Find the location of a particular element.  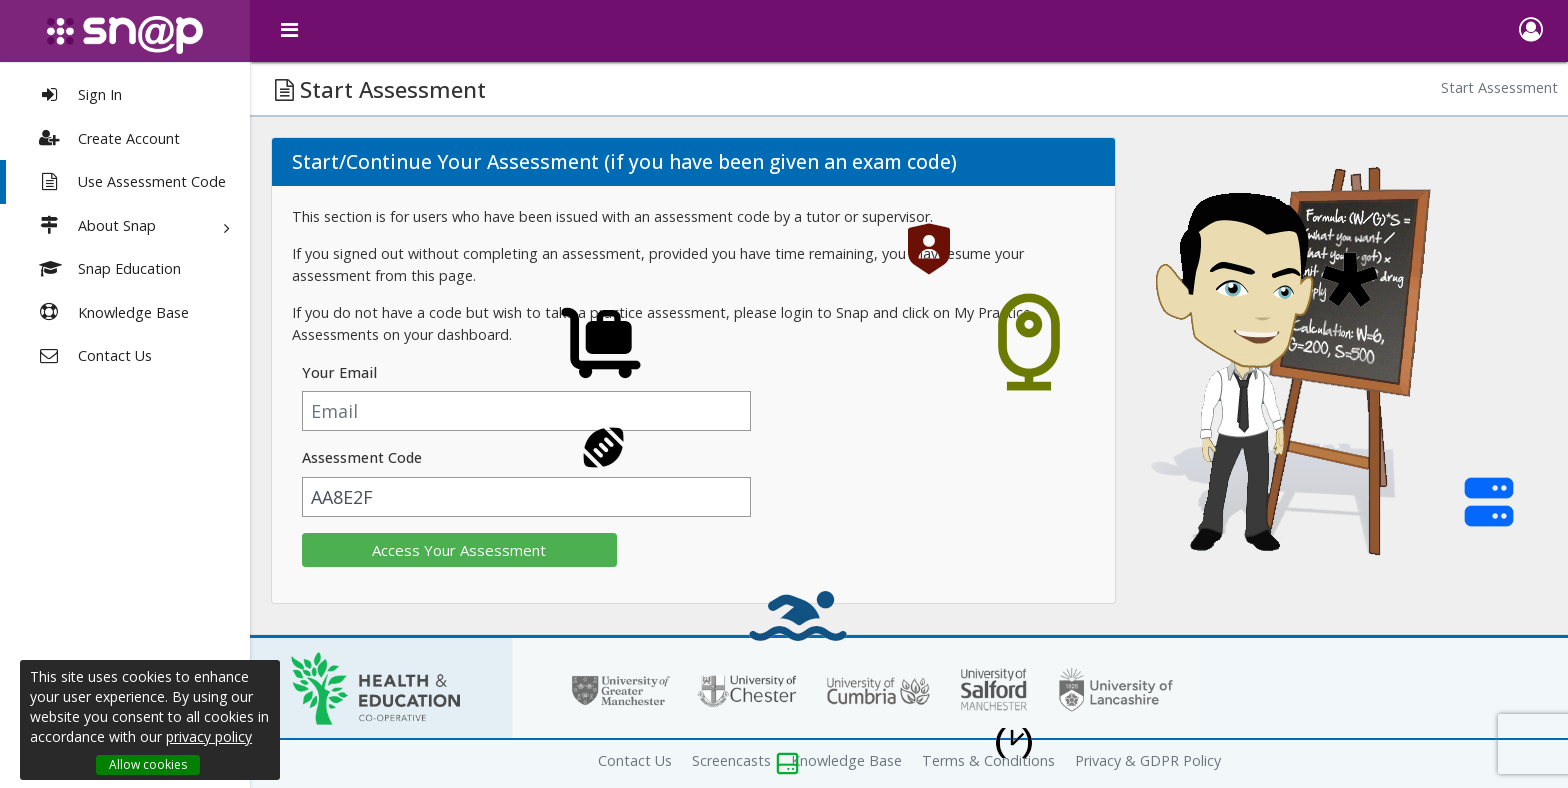

access user privacy or security settings is located at coordinates (929, 249).